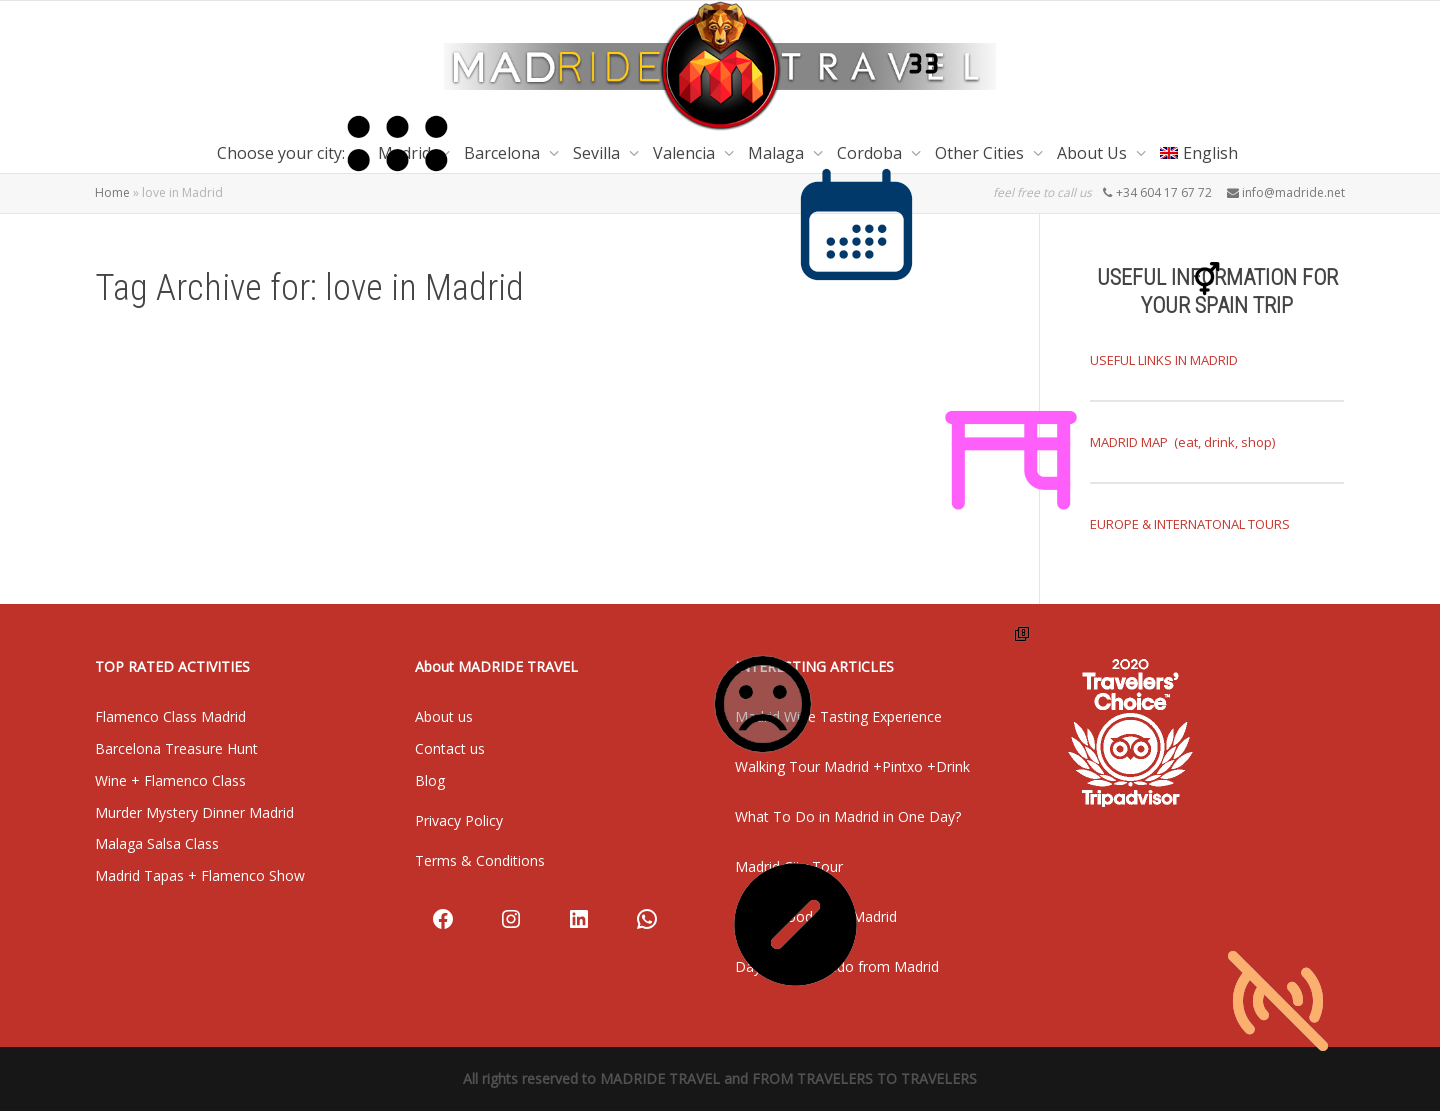  What do you see at coordinates (1205, 279) in the screenshot?
I see `indicates gender options or selection` at bounding box center [1205, 279].